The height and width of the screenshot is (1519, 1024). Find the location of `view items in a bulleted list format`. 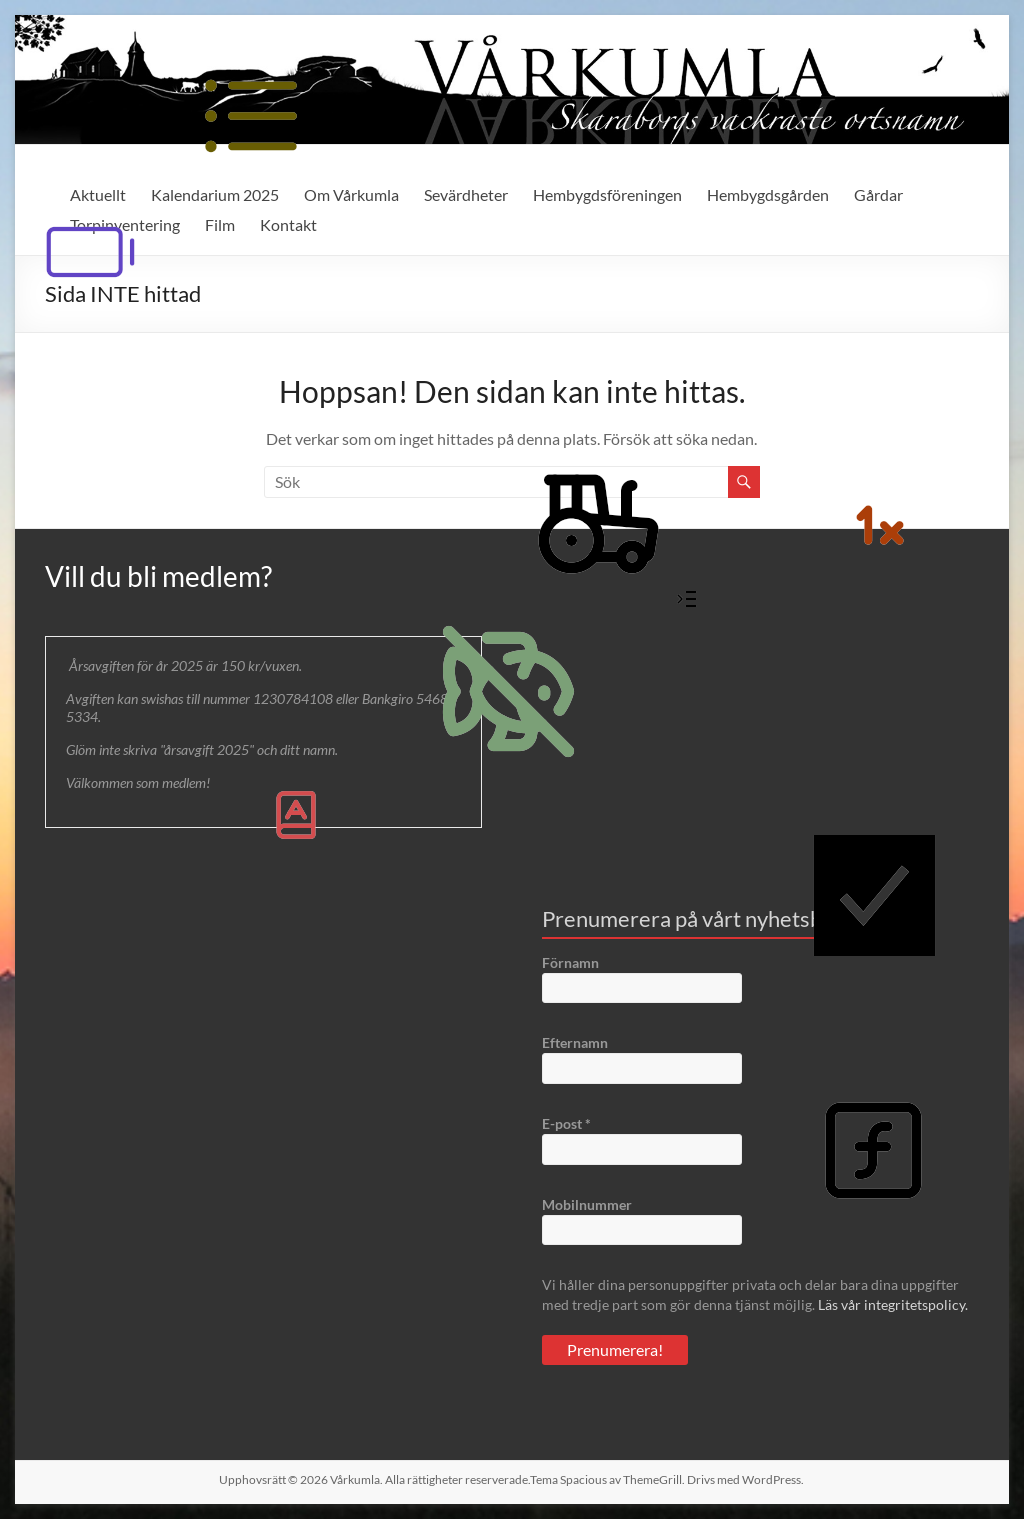

view items in a bulleted list format is located at coordinates (251, 116).